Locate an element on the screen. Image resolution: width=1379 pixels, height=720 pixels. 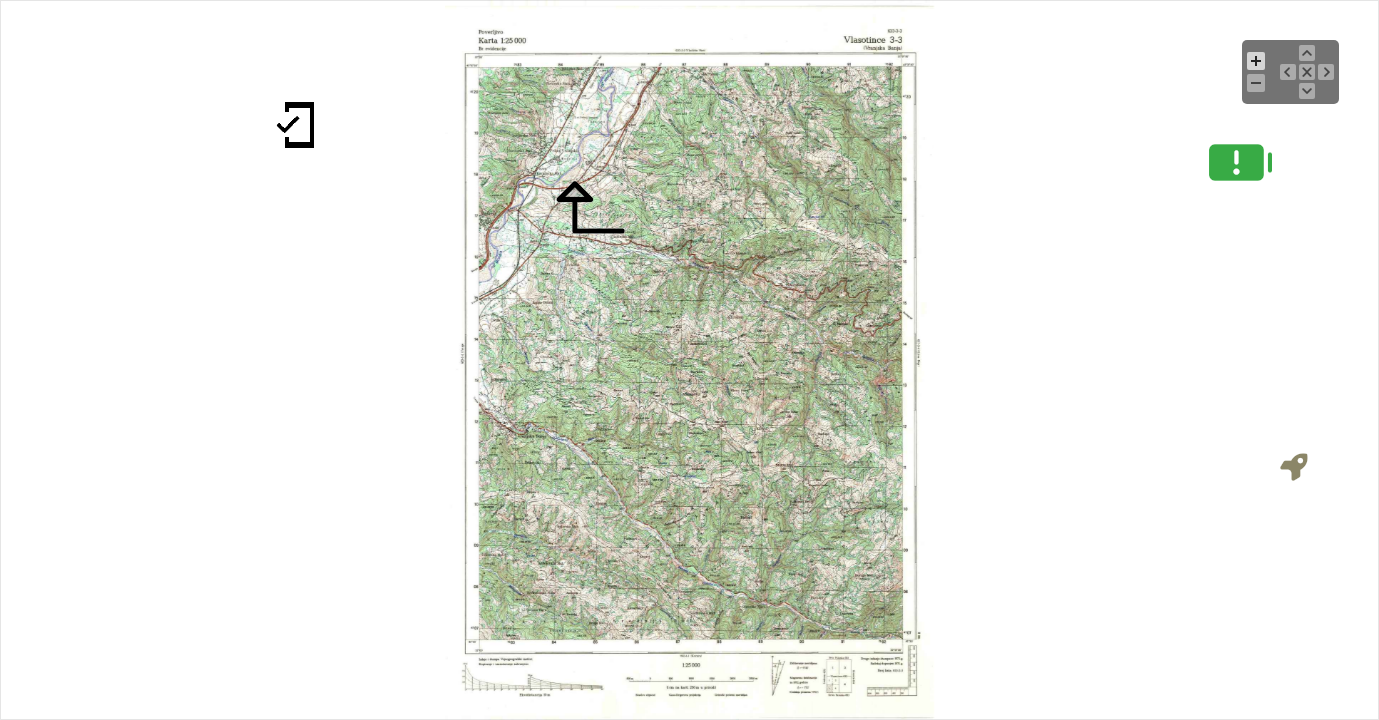
launch or deploy an application is located at coordinates (1295, 466).